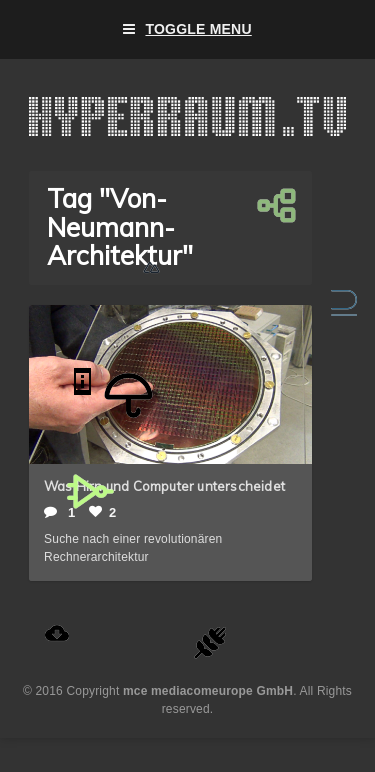  Describe the element at coordinates (211, 642) in the screenshot. I see `indicates wheat or grain content in food items` at that location.